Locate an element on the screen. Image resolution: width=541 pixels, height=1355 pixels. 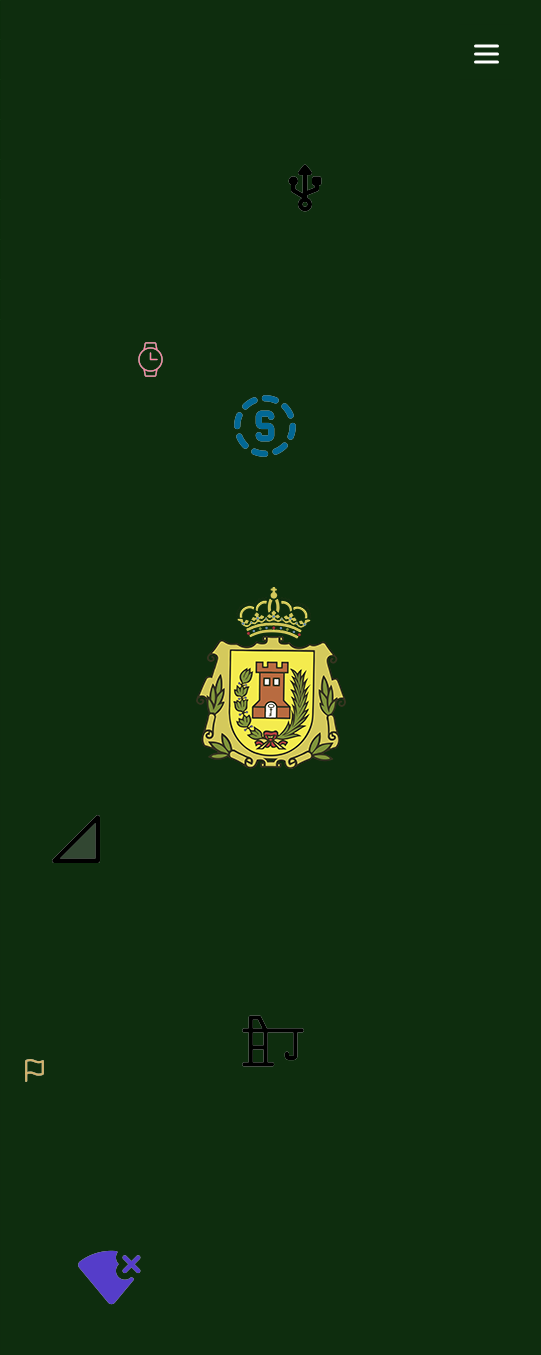
indicates no wifi connection available is located at coordinates (111, 1277).